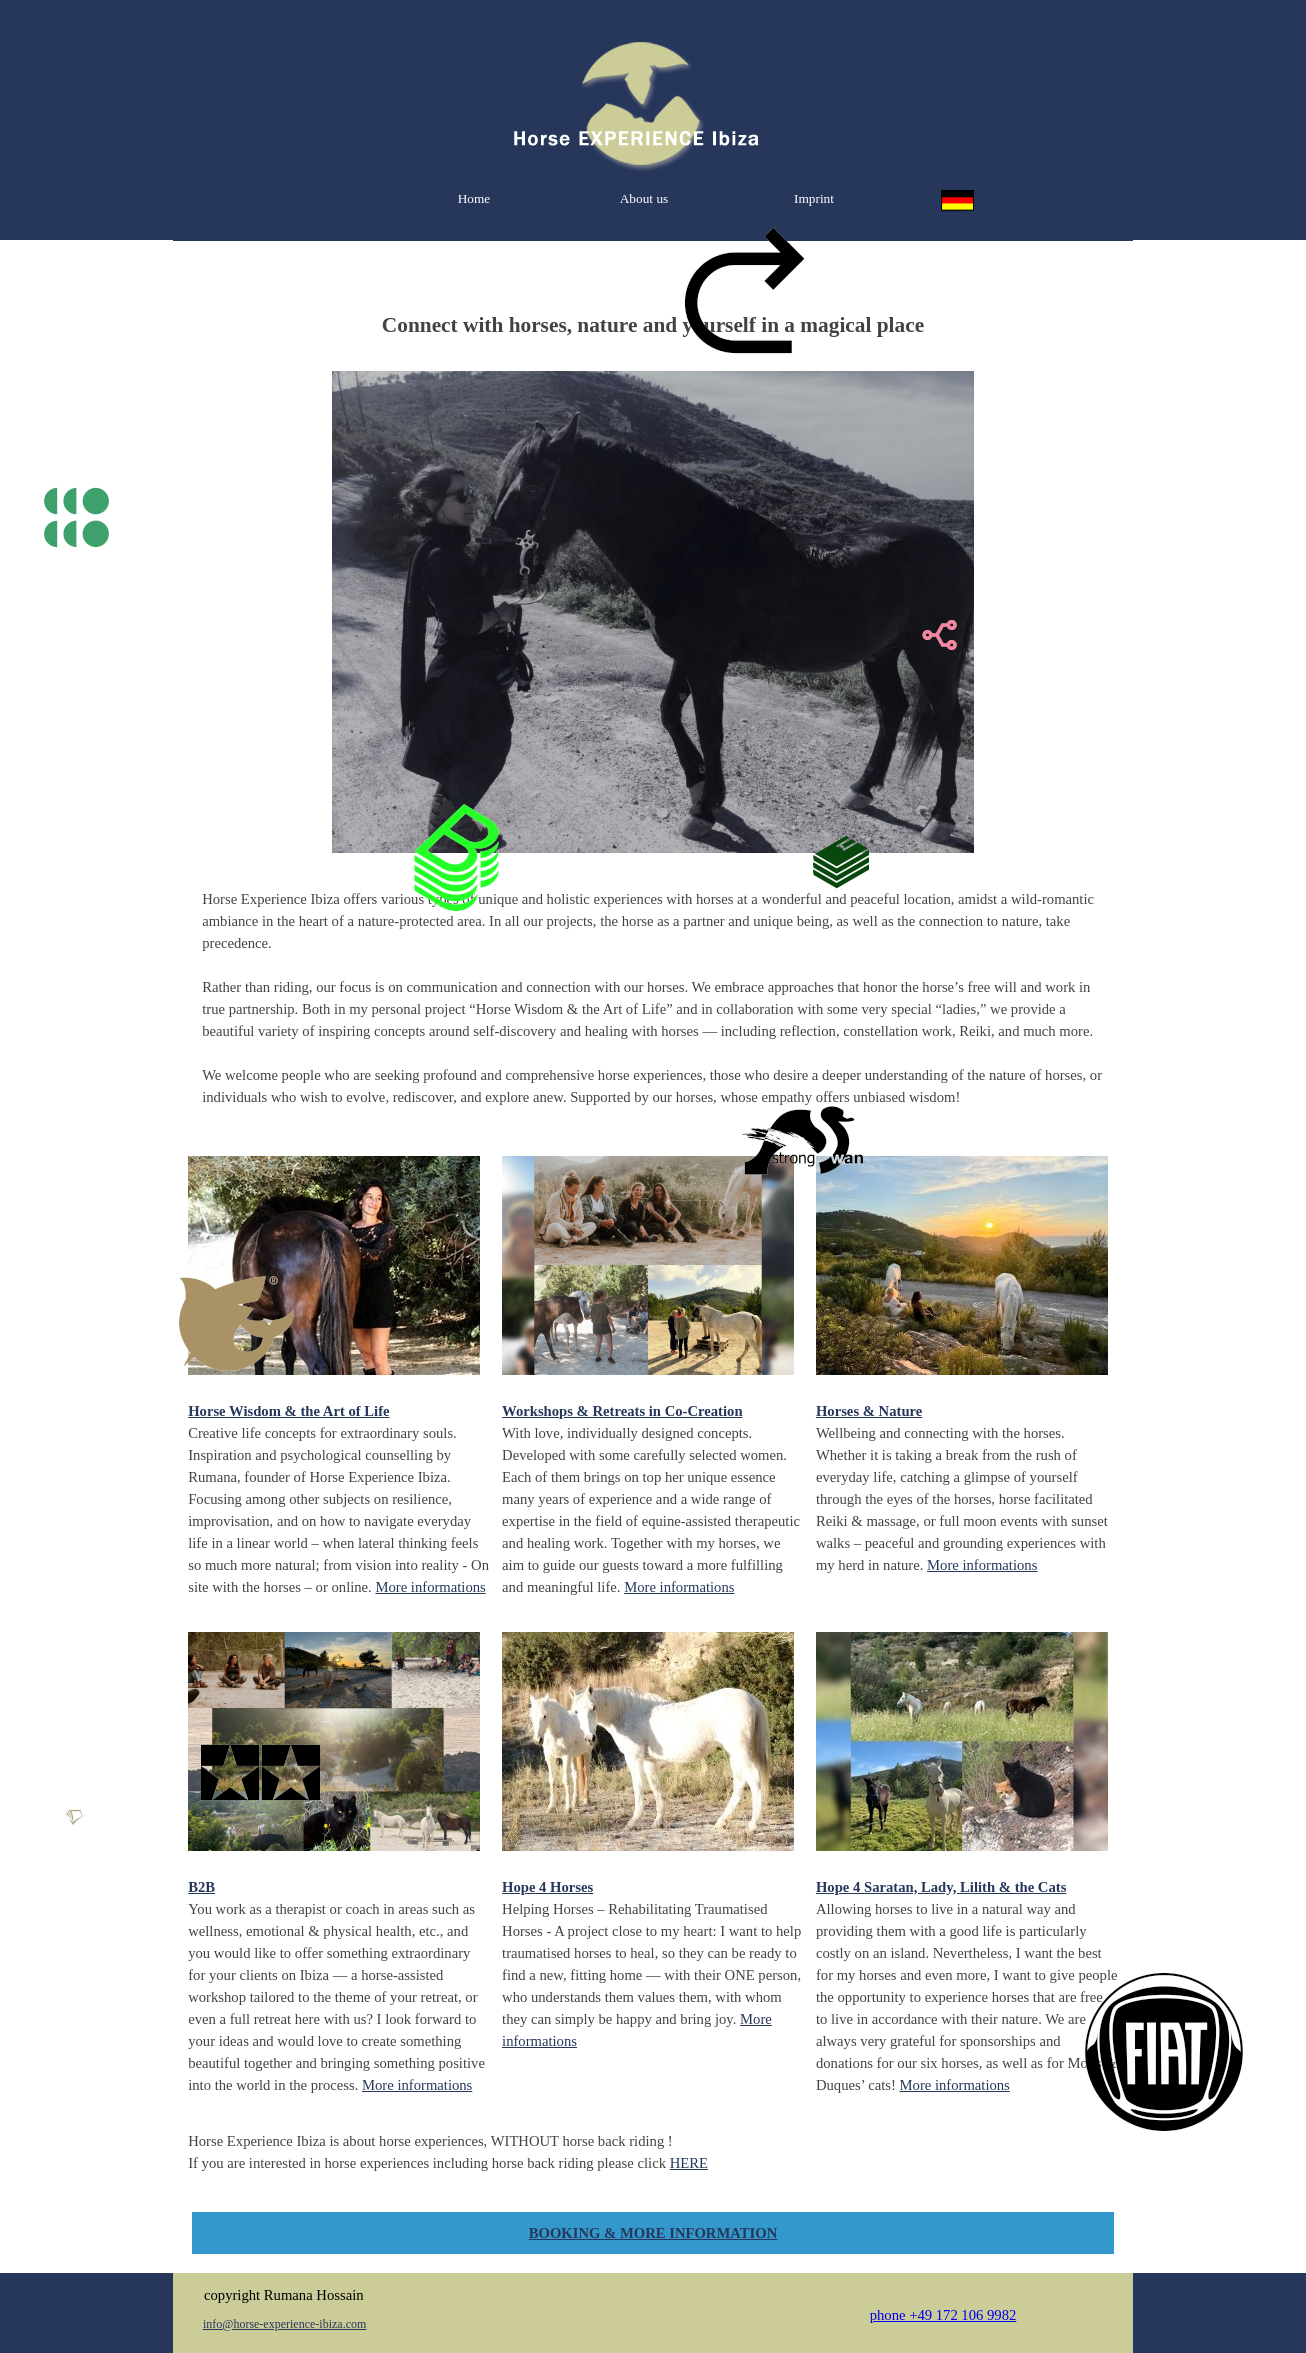 Image resolution: width=1306 pixels, height=2353 pixels. What do you see at coordinates (841, 862) in the screenshot?
I see `open BookStack documentation platform` at bounding box center [841, 862].